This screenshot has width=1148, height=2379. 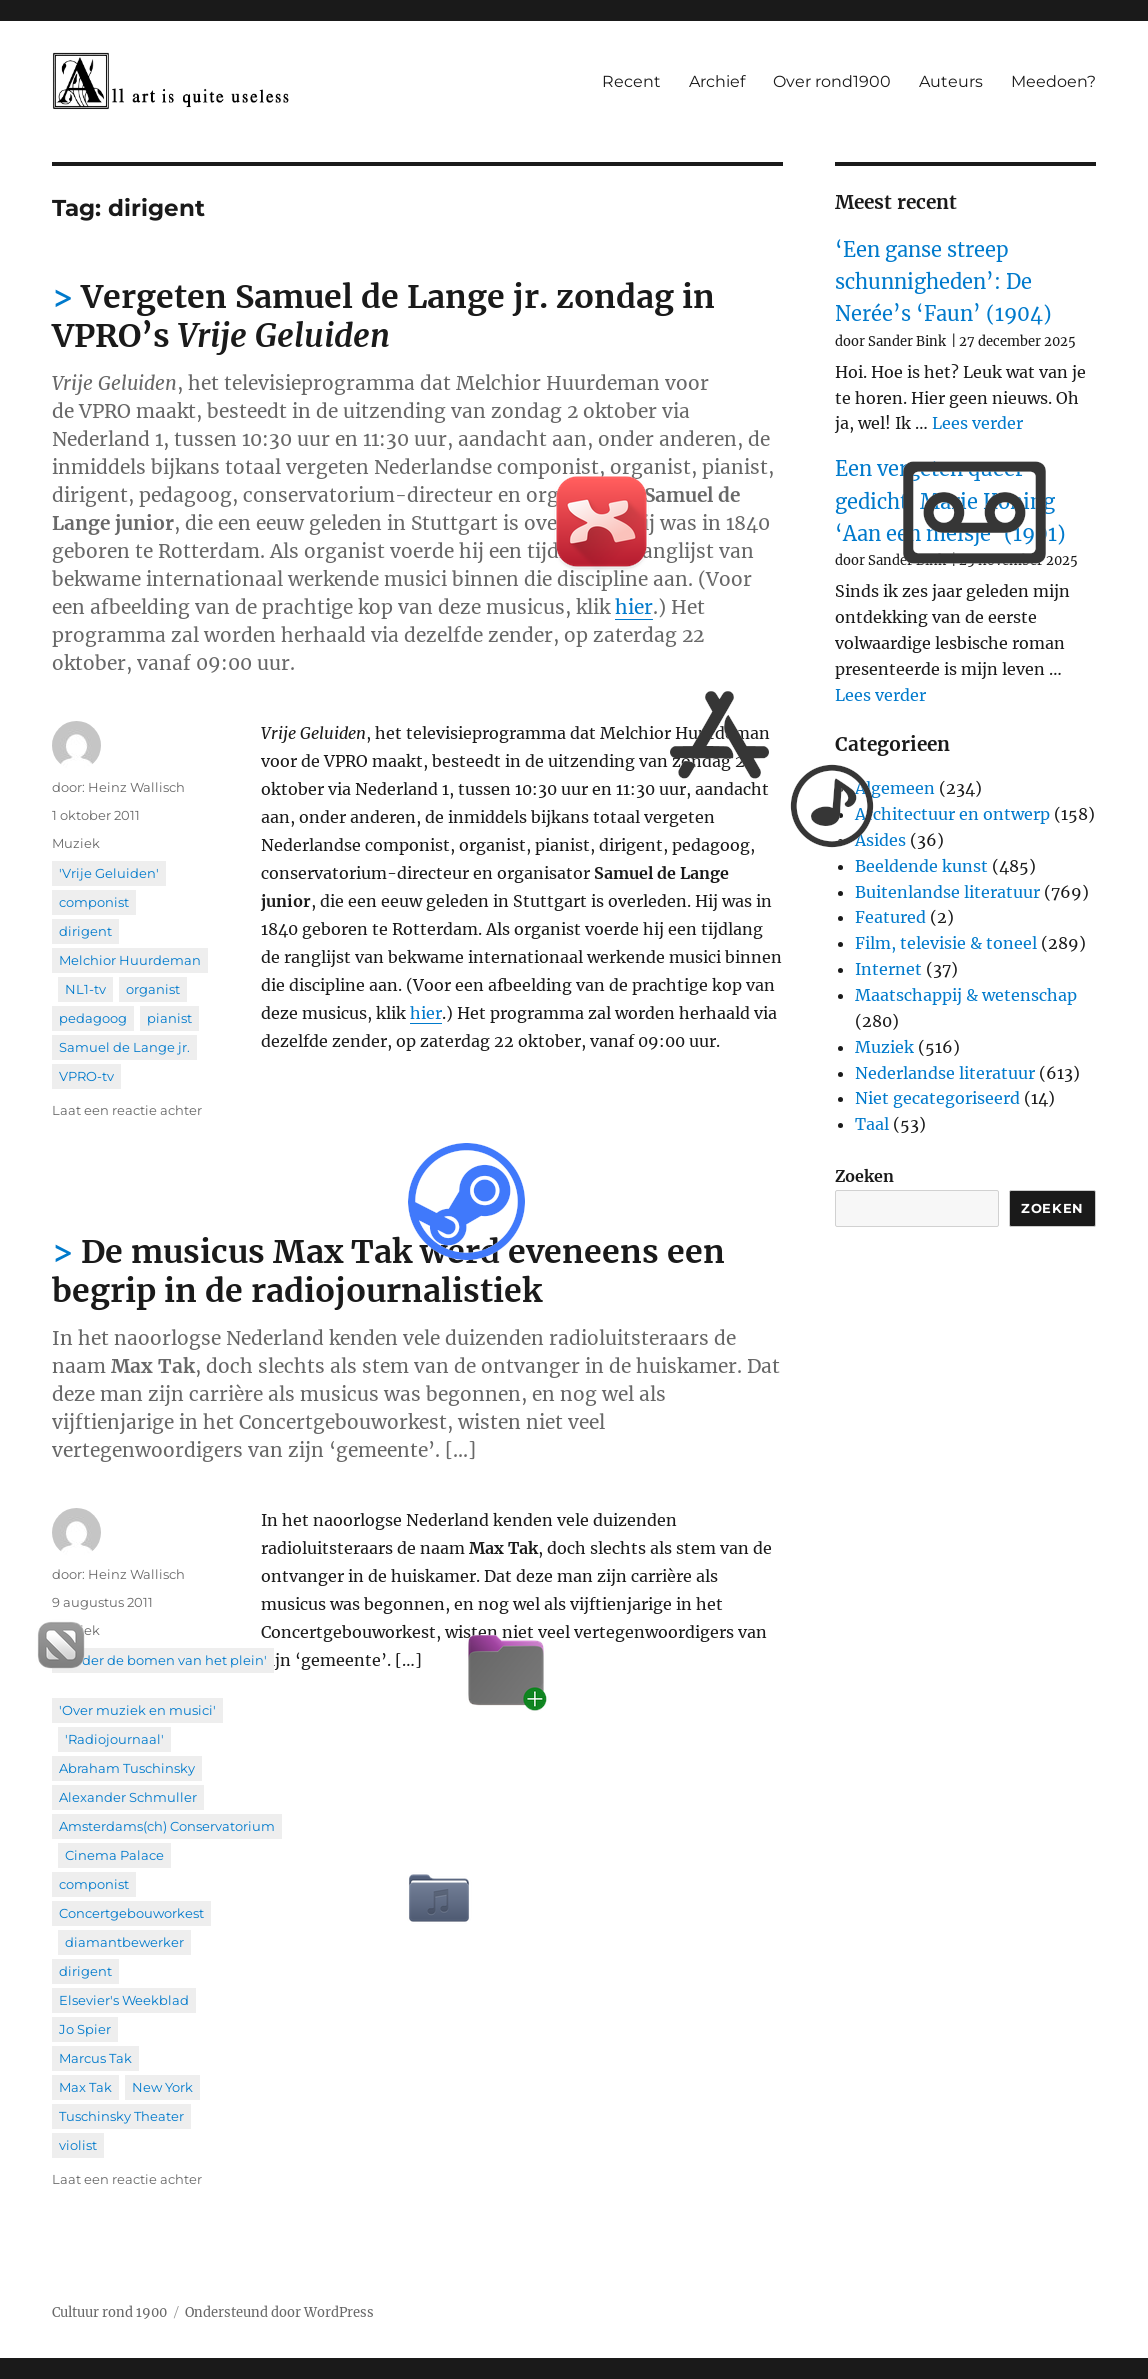 What do you see at coordinates (439, 1898) in the screenshot?
I see `open your music files folder` at bounding box center [439, 1898].